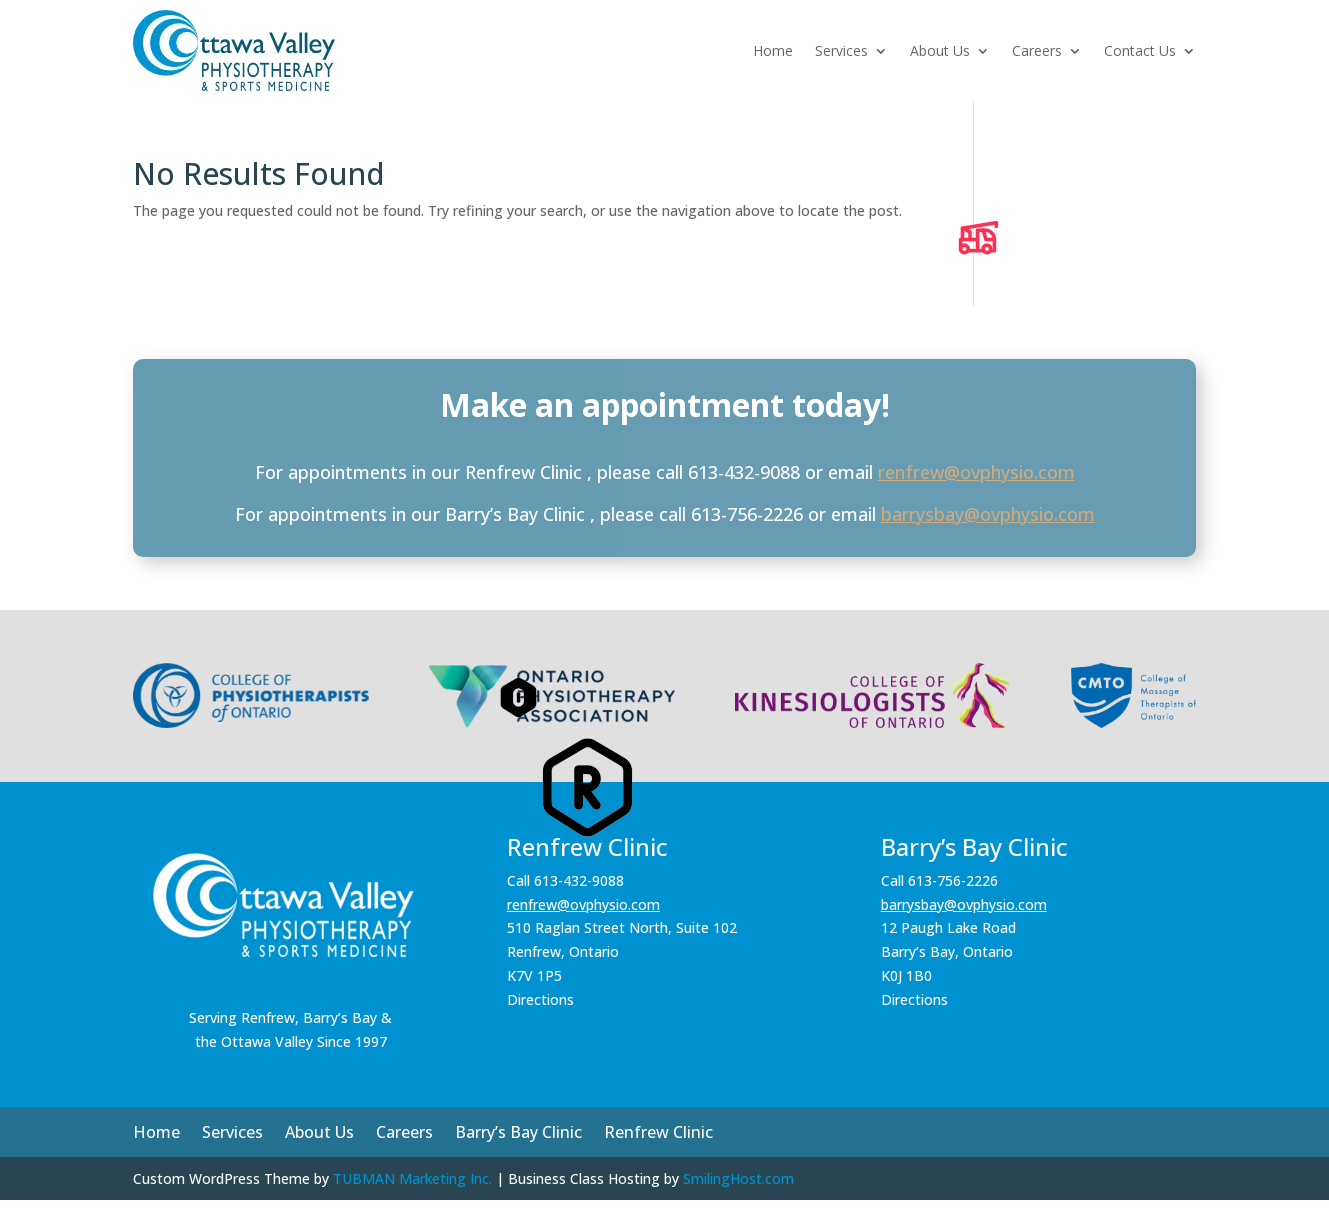 Image resolution: width=1329 pixels, height=1209 pixels. What do you see at coordinates (518, 697) in the screenshot?
I see `indicates an "O" status or category marker` at bounding box center [518, 697].